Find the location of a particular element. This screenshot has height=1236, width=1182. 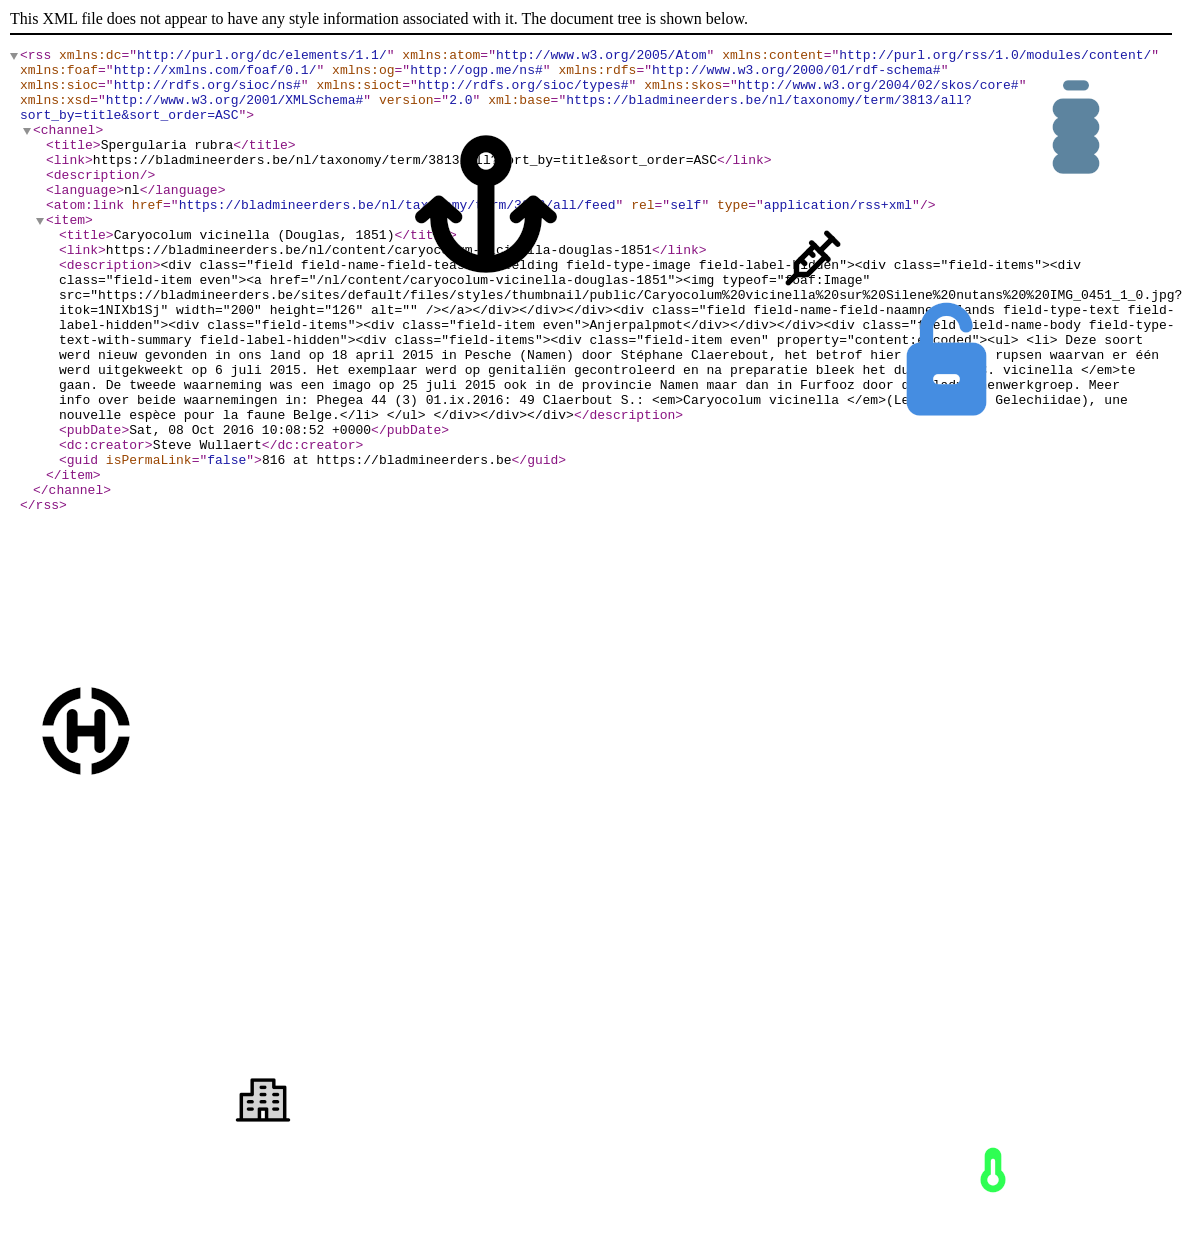

access vaccination records is located at coordinates (813, 258).